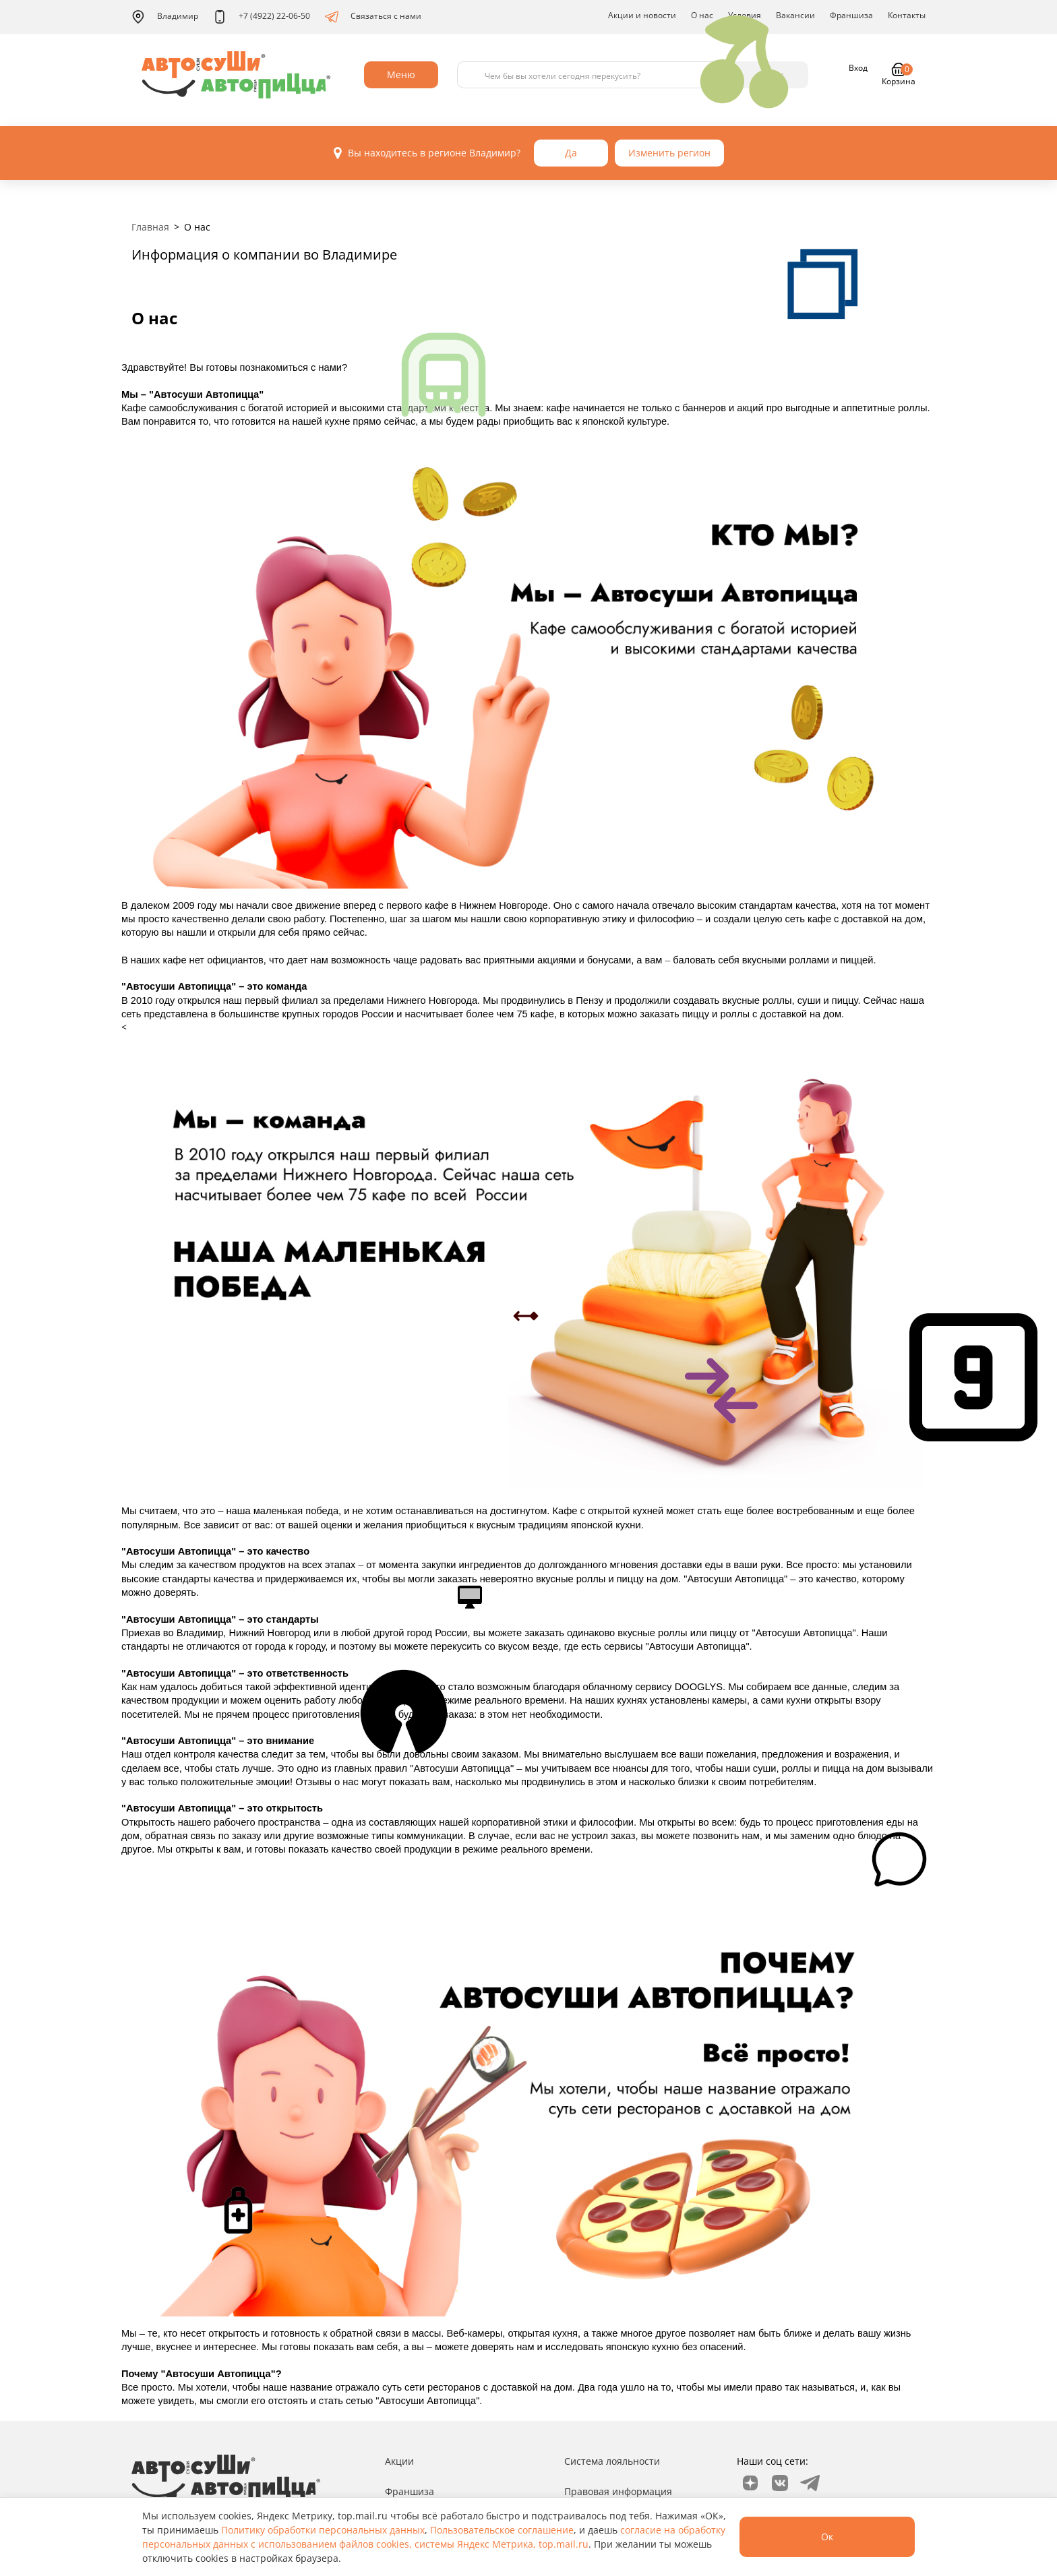  Describe the element at coordinates (526, 1316) in the screenshot. I see `go back or return to previous step` at that location.